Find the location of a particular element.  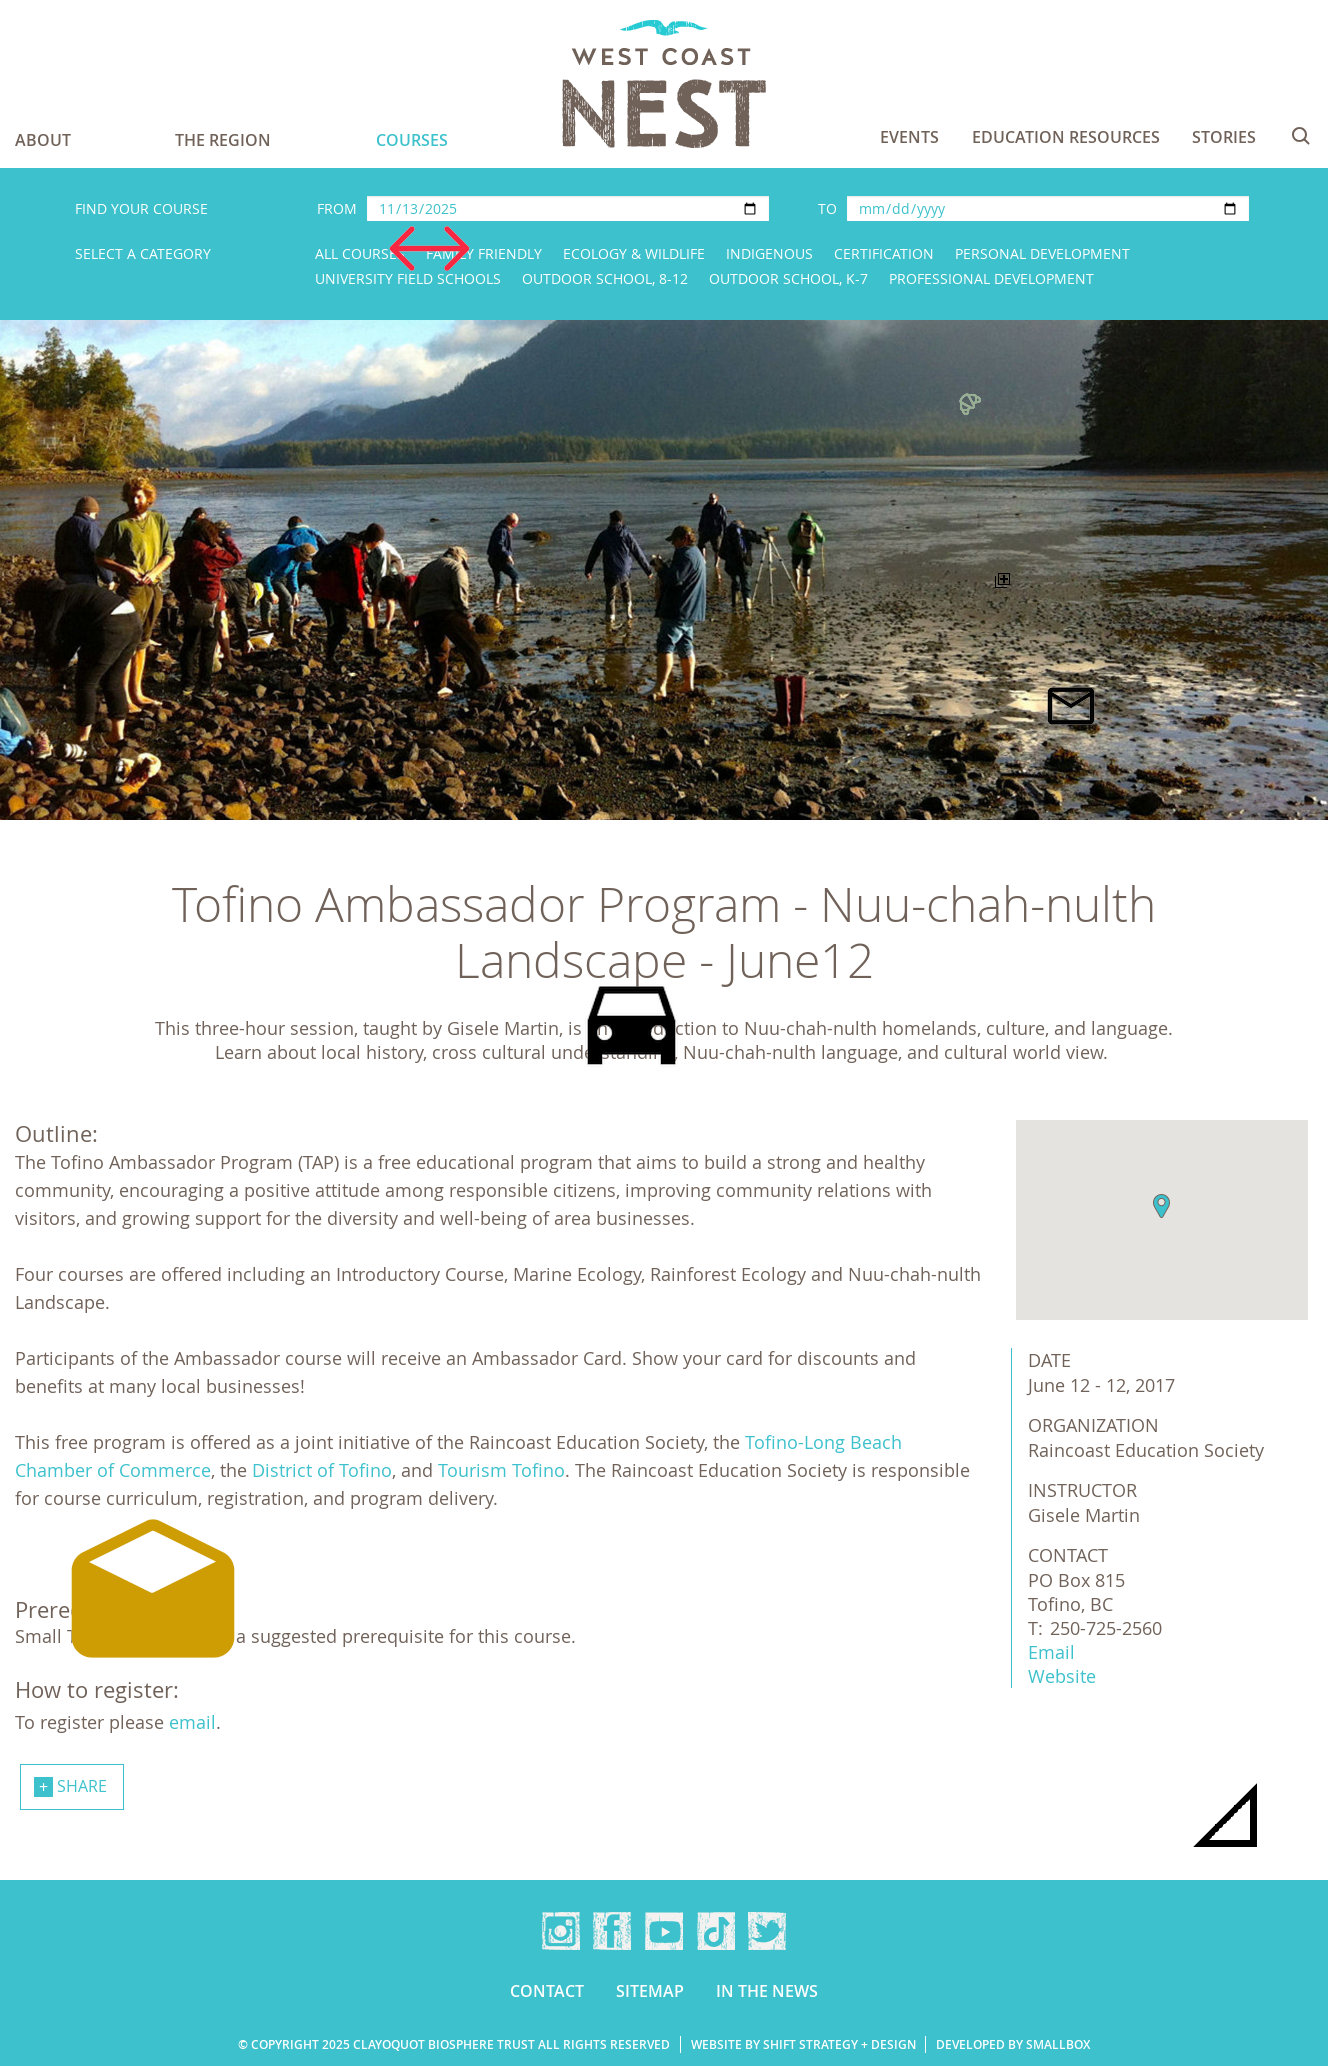

get driving directions is located at coordinates (631, 1020).